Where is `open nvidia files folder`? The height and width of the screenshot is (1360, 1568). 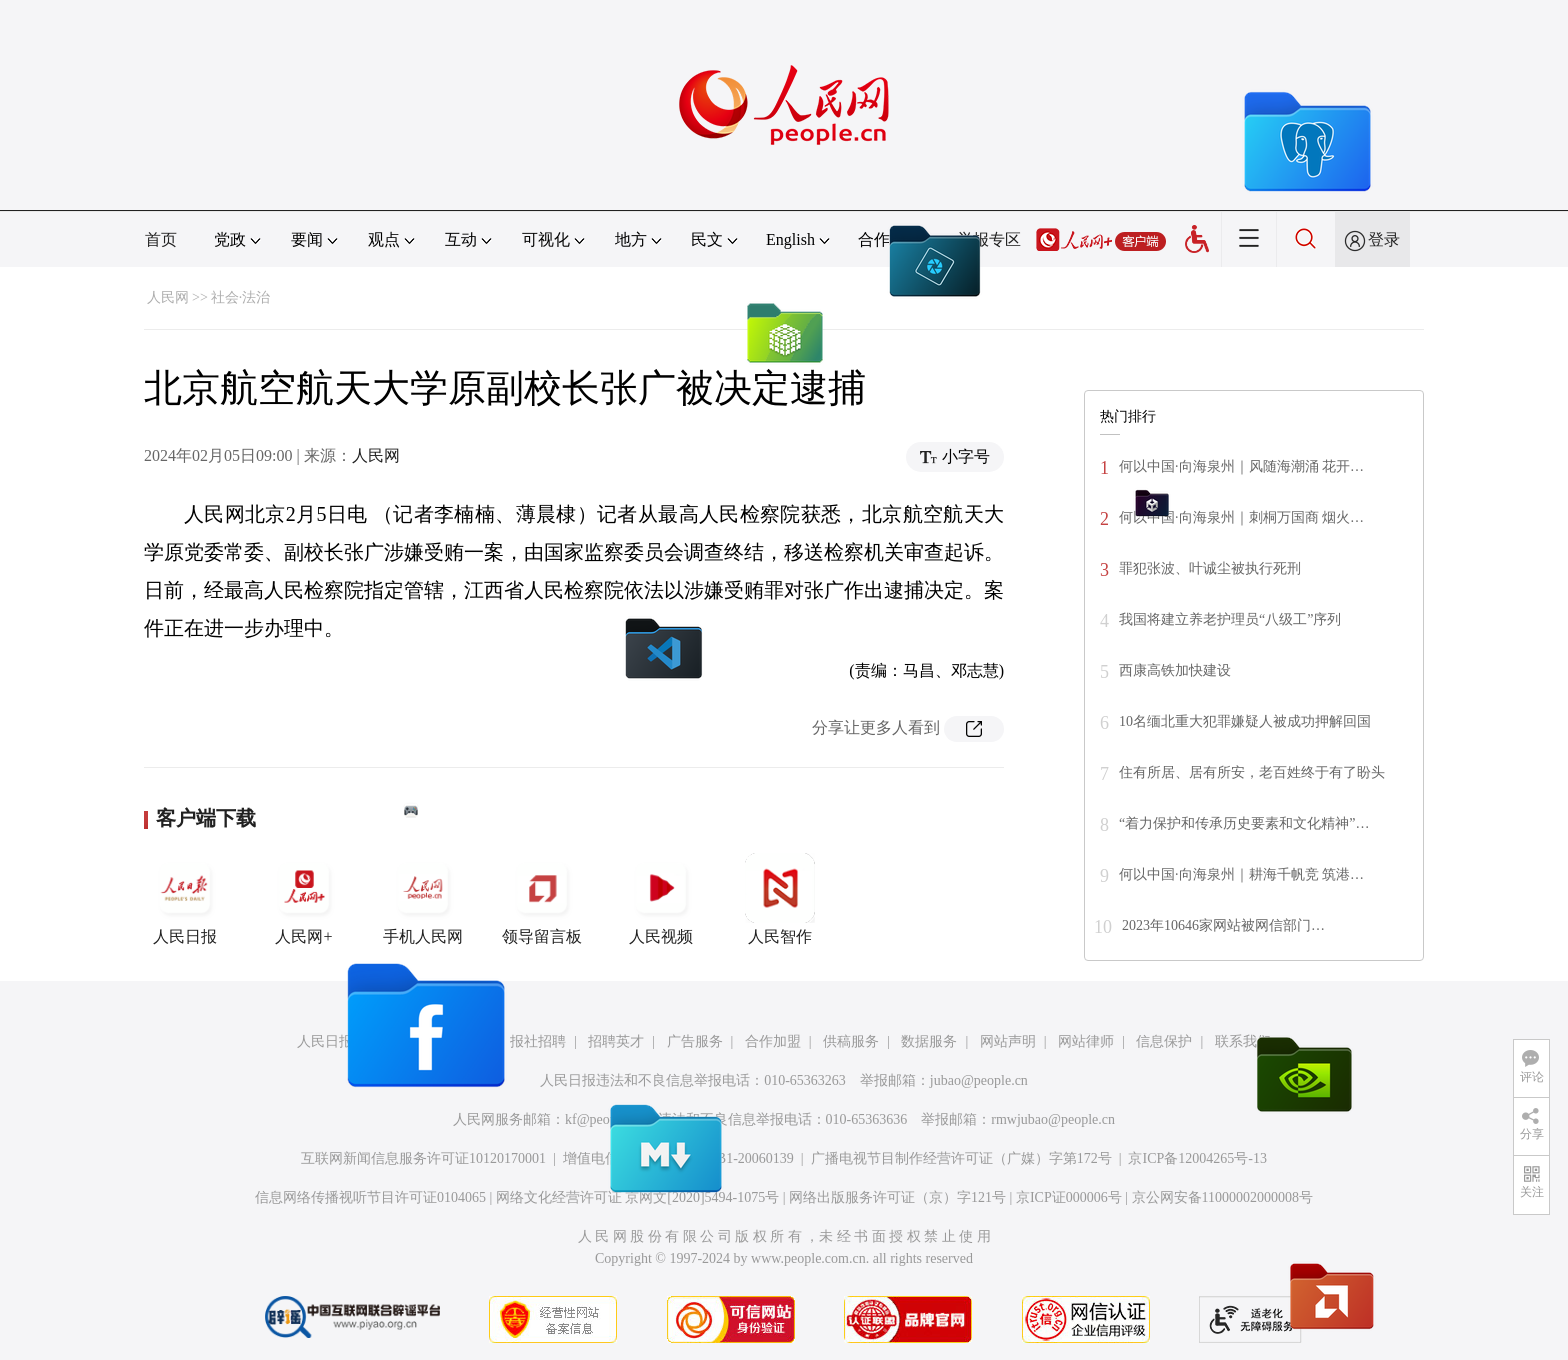
open nvidia files folder is located at coordinates (1304, 1077).